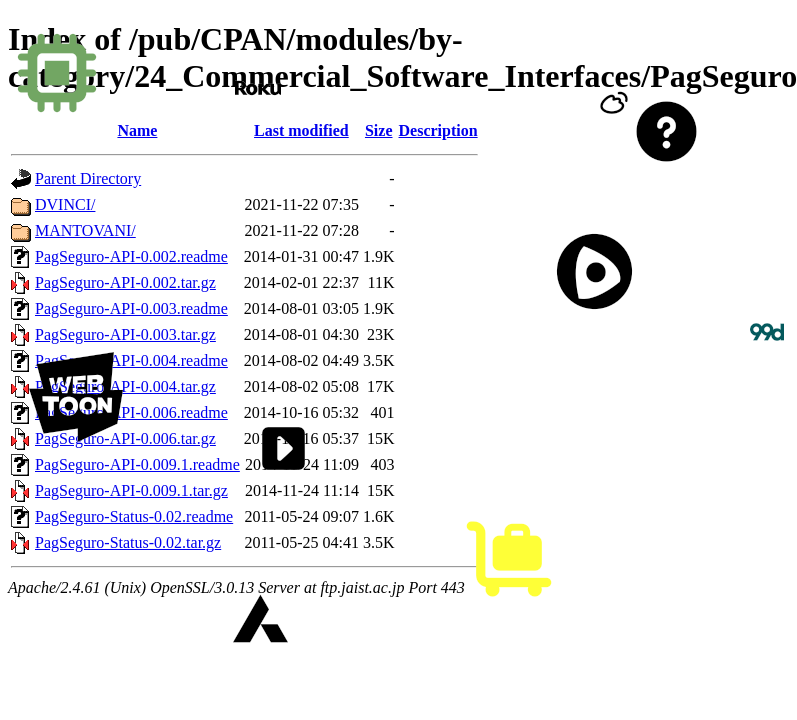 The image size is (797, 720). Describe the element at coordinates (57, 73) in the screenshot. I see `view hardware or processor information` at that location.